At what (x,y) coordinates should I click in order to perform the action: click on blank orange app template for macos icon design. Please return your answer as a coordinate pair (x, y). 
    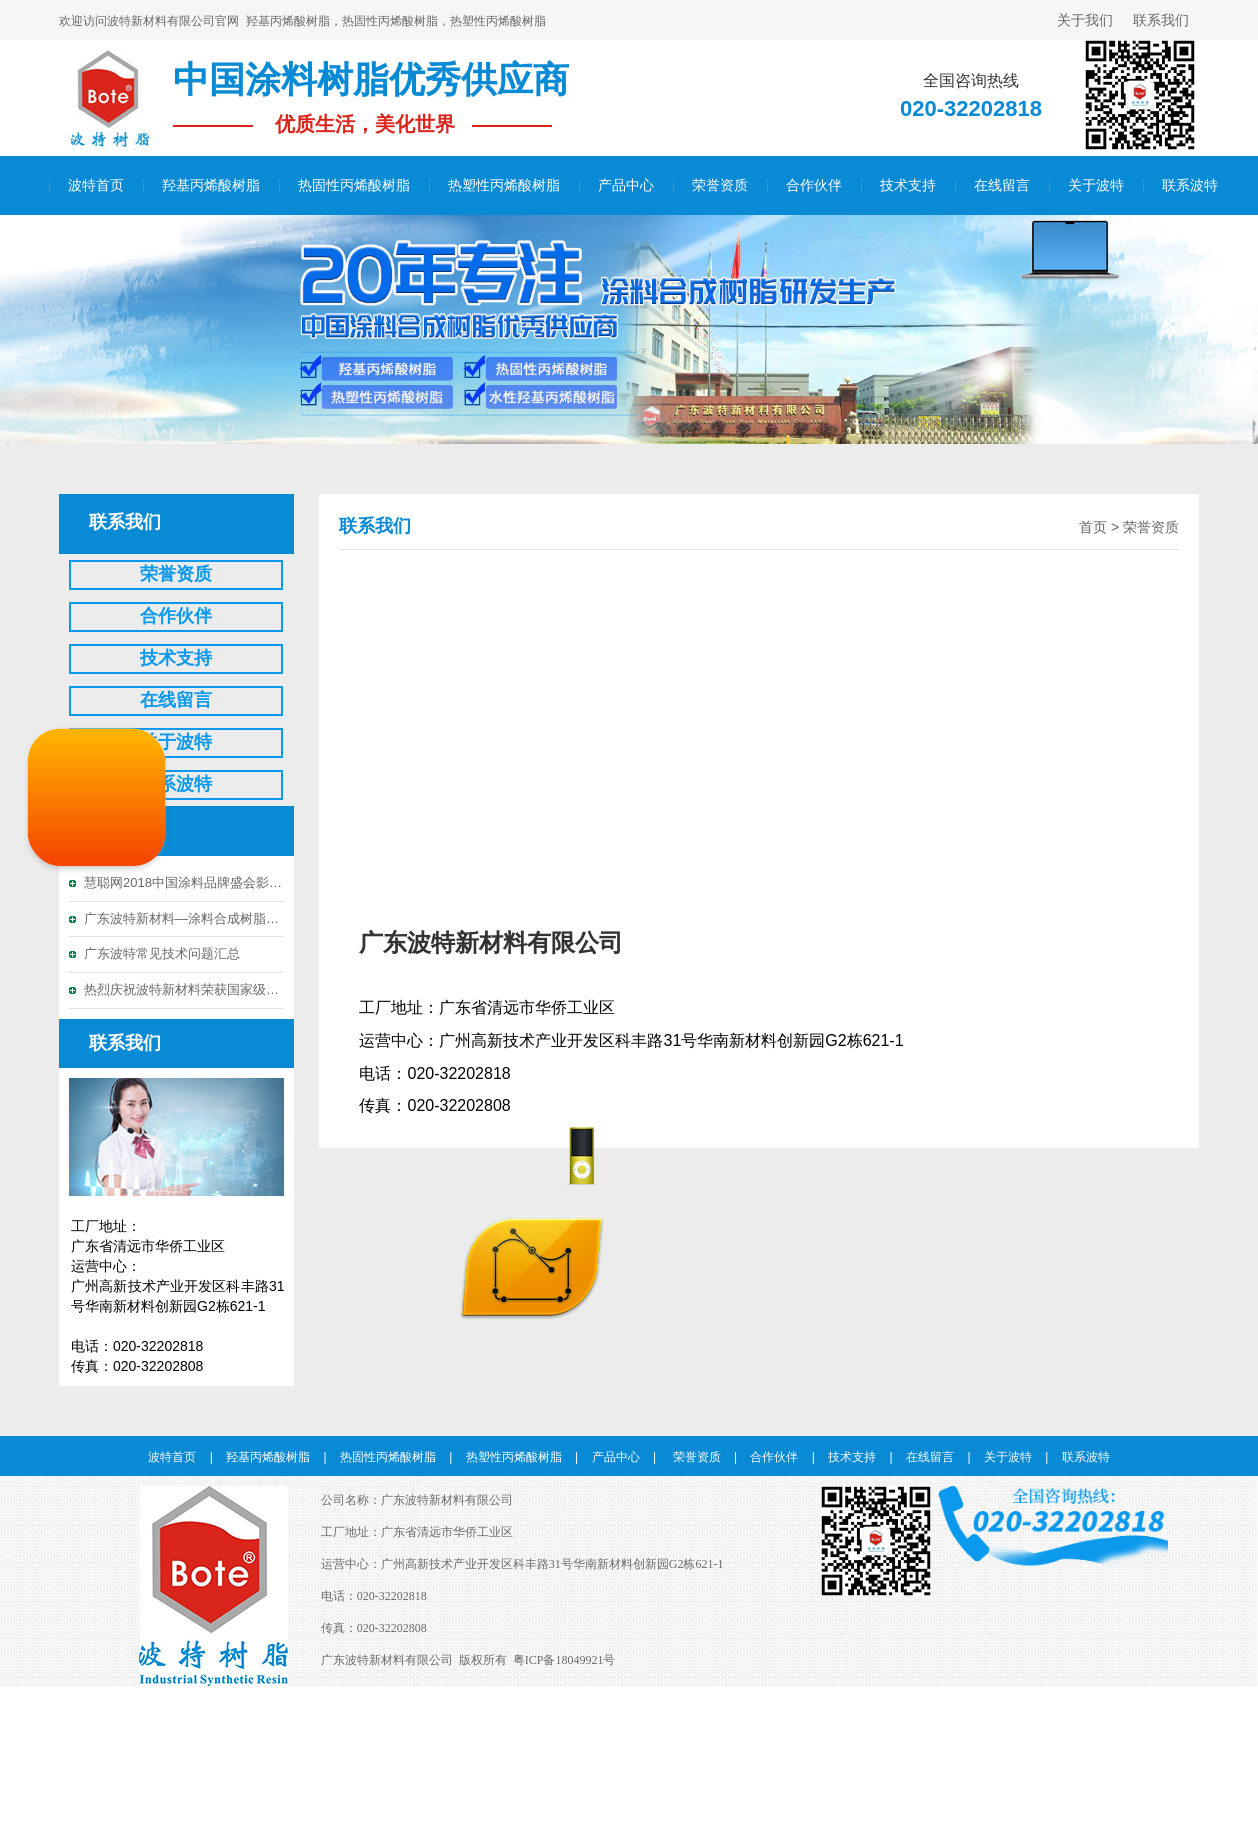
    Looking at the image, I should click on (96, 797).